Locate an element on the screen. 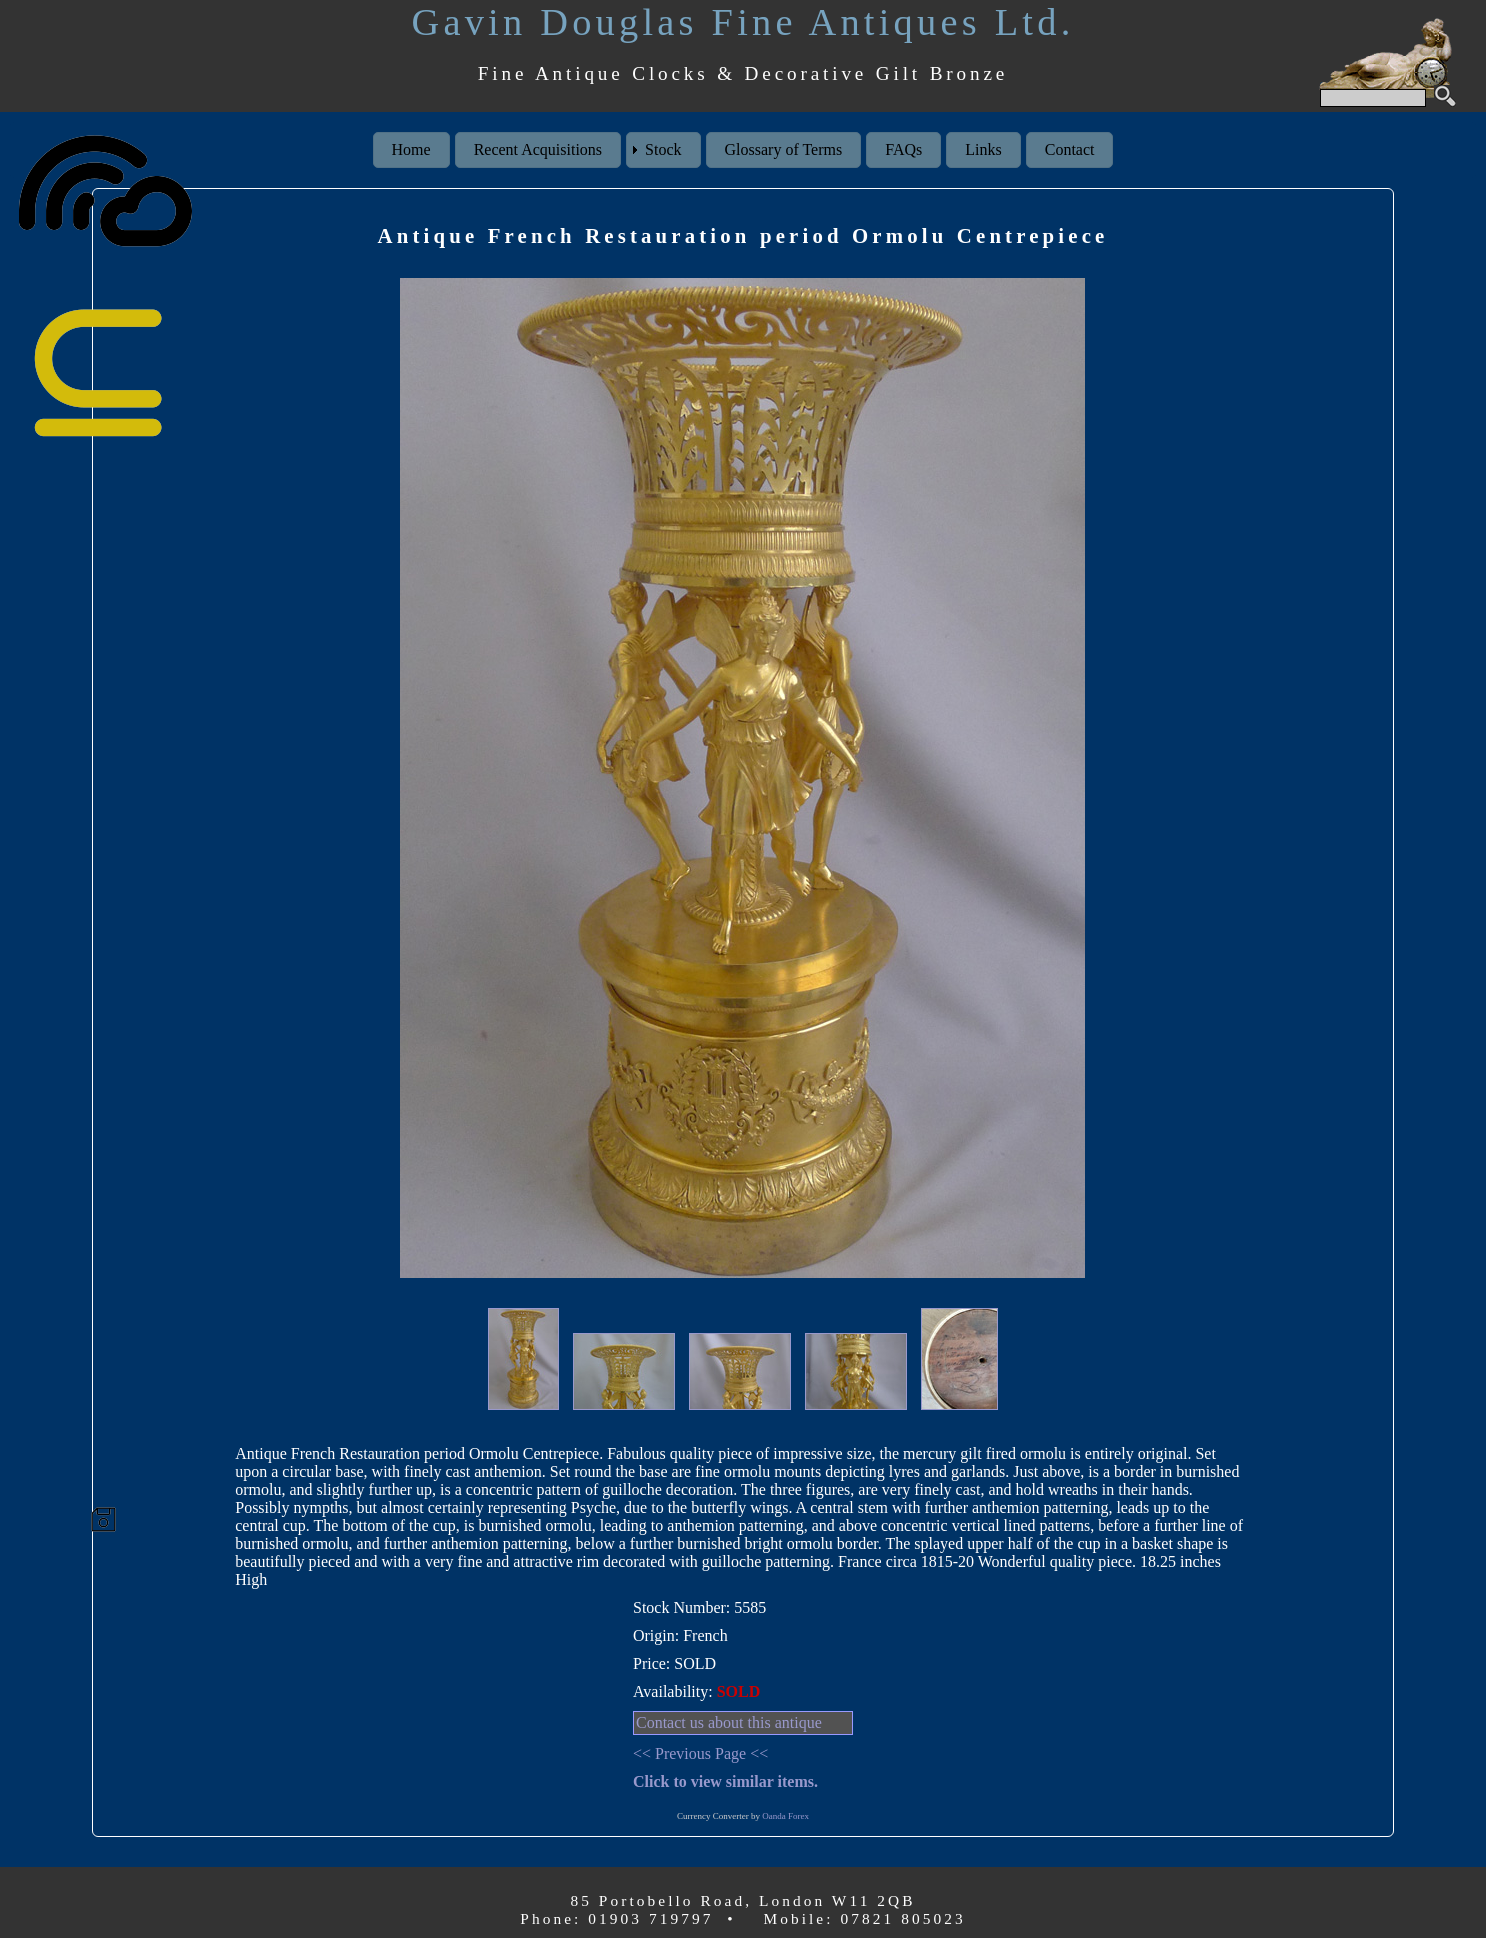  save current file or document is located at coordinates (103, 1519).